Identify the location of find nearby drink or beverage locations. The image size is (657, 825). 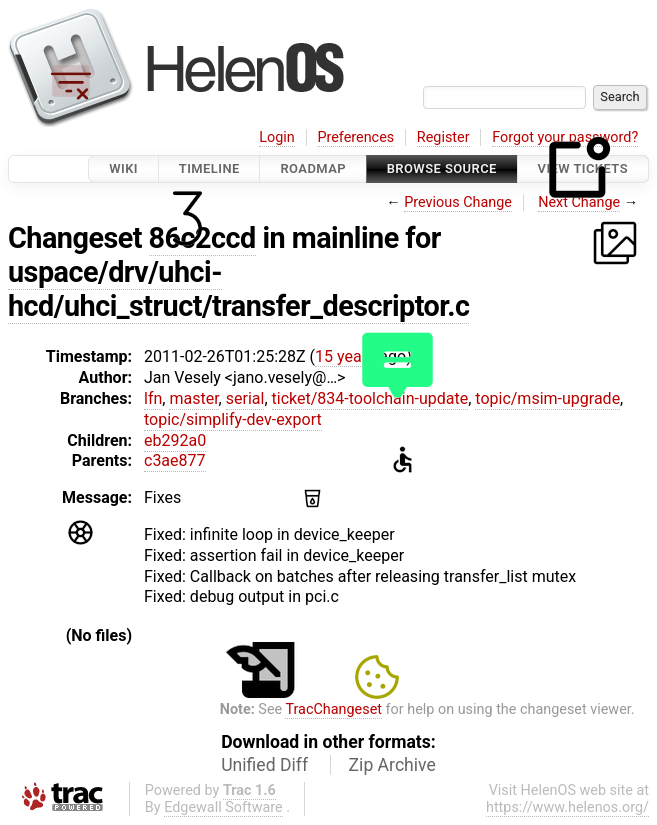
(312, 498).